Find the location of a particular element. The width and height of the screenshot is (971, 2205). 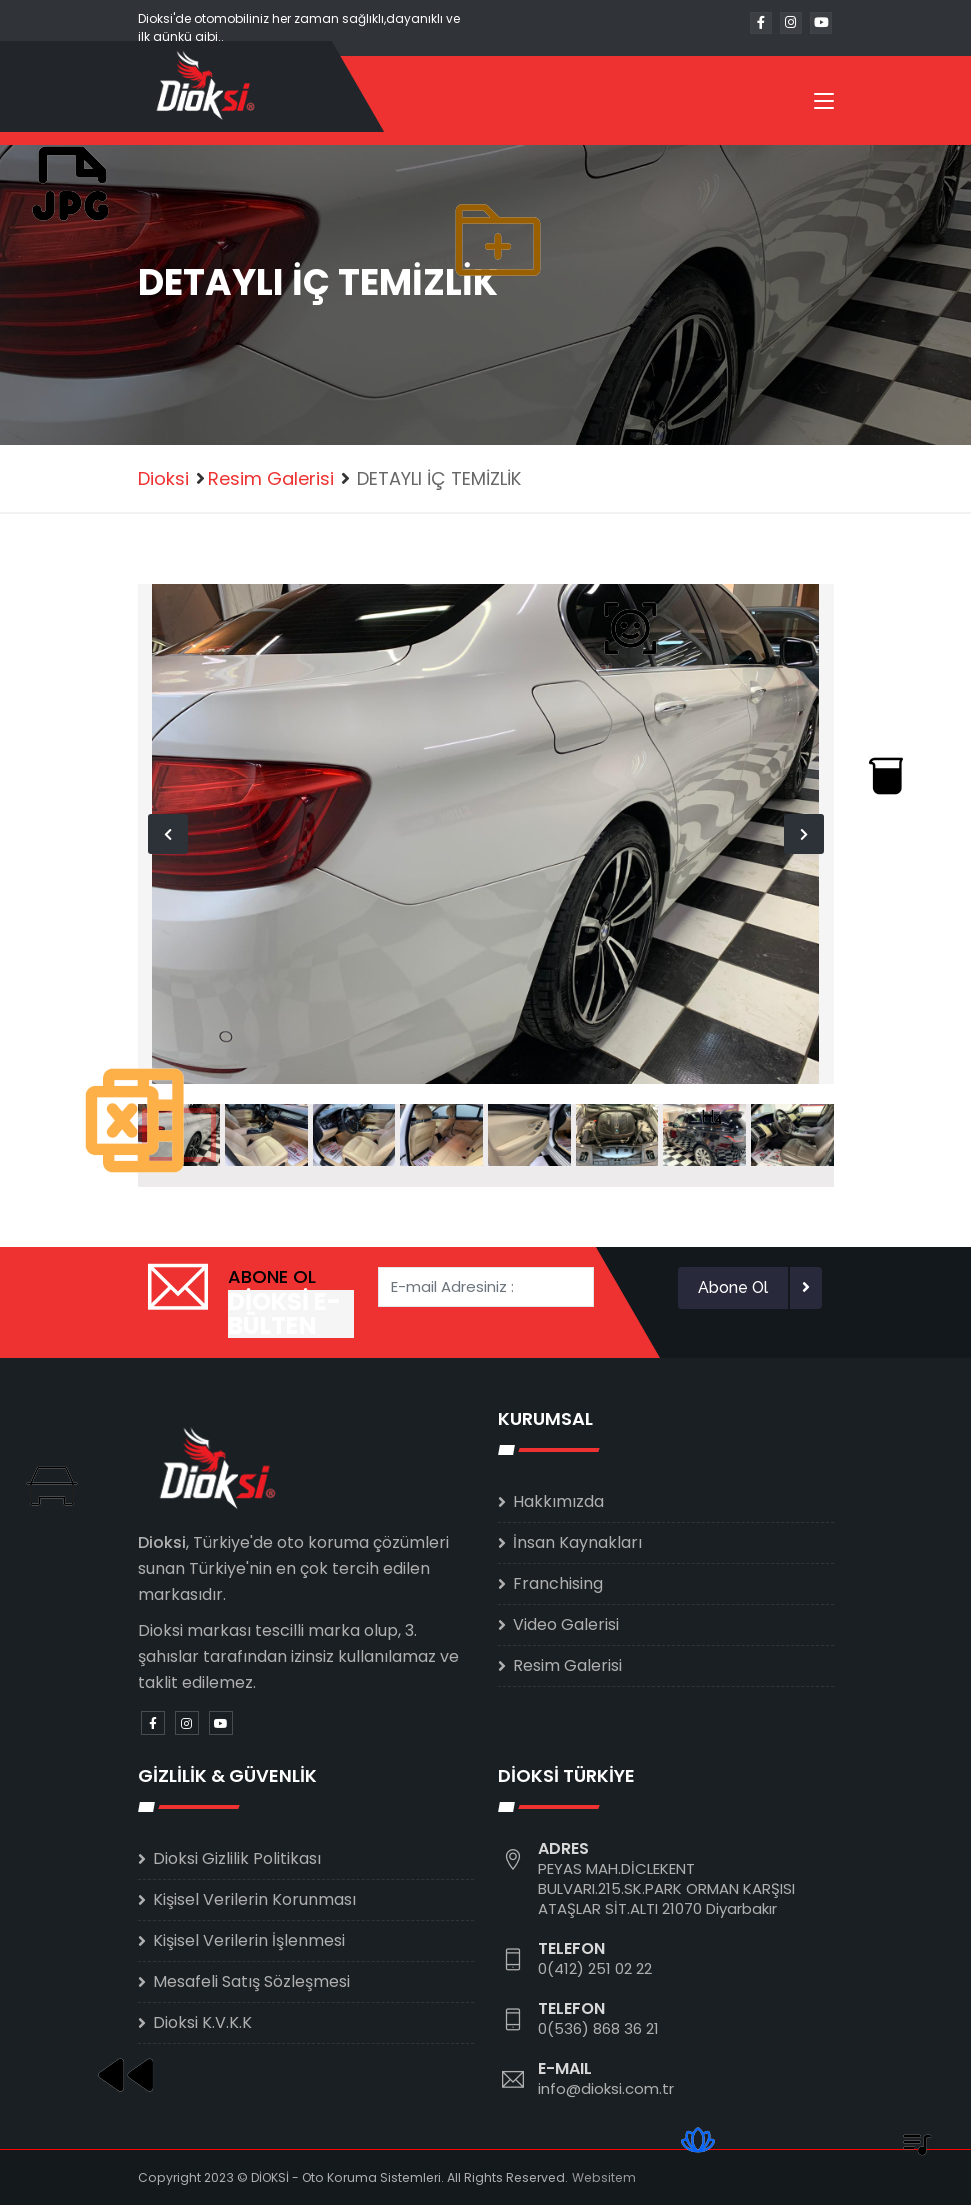

access experimental or beta features is located at coordinates (886, 776).